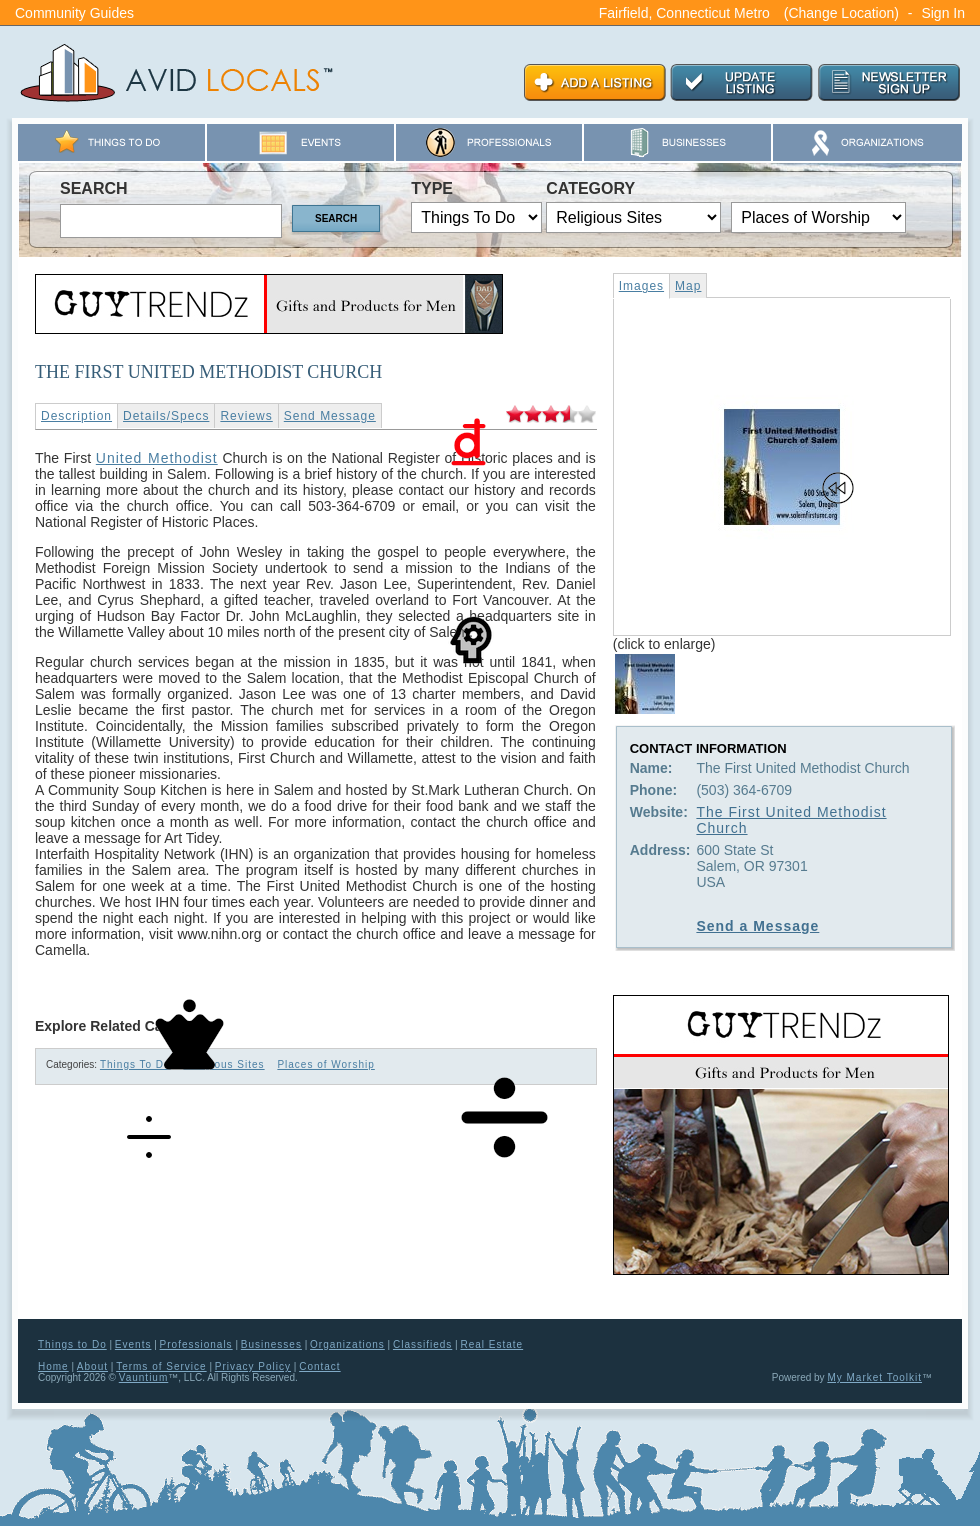 The width and height of the screenshot is (980, 1526). What do you see at coordinates (504, 1117) in the screenshot?
I see `perform division operation` at bounding box center [504, 1117].